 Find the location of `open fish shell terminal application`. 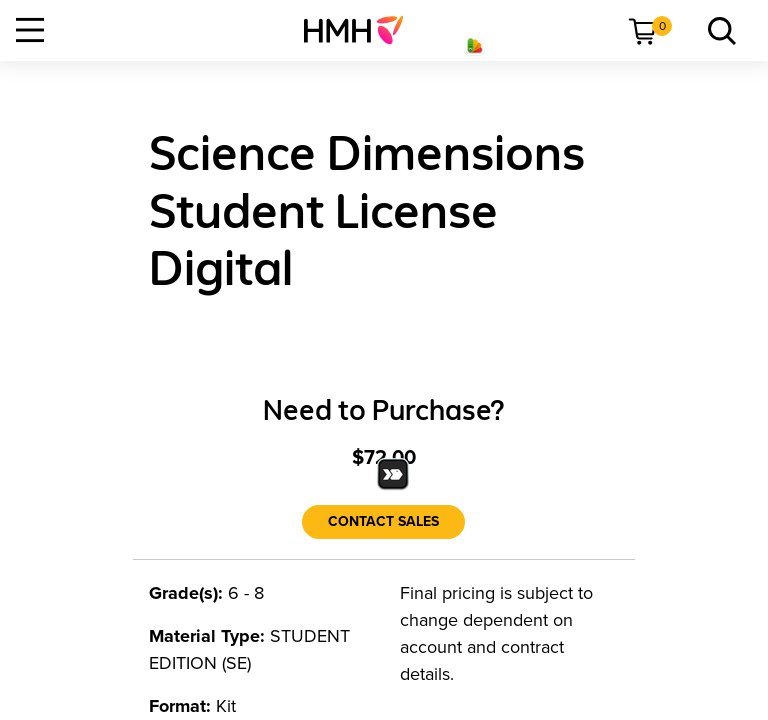

open fish shell terminal application is located at coordinates (393, 474).